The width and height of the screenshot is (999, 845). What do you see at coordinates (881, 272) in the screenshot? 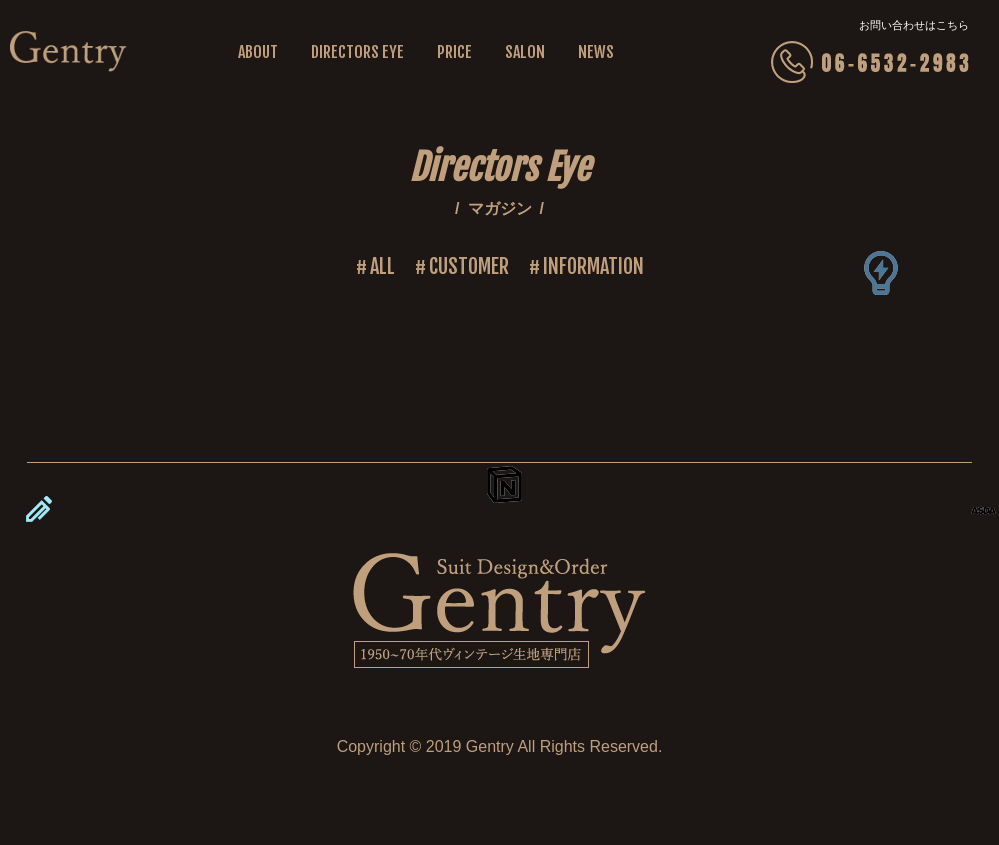
I see `indicates a new idea or inspiration` at bounding box center [881, 272].